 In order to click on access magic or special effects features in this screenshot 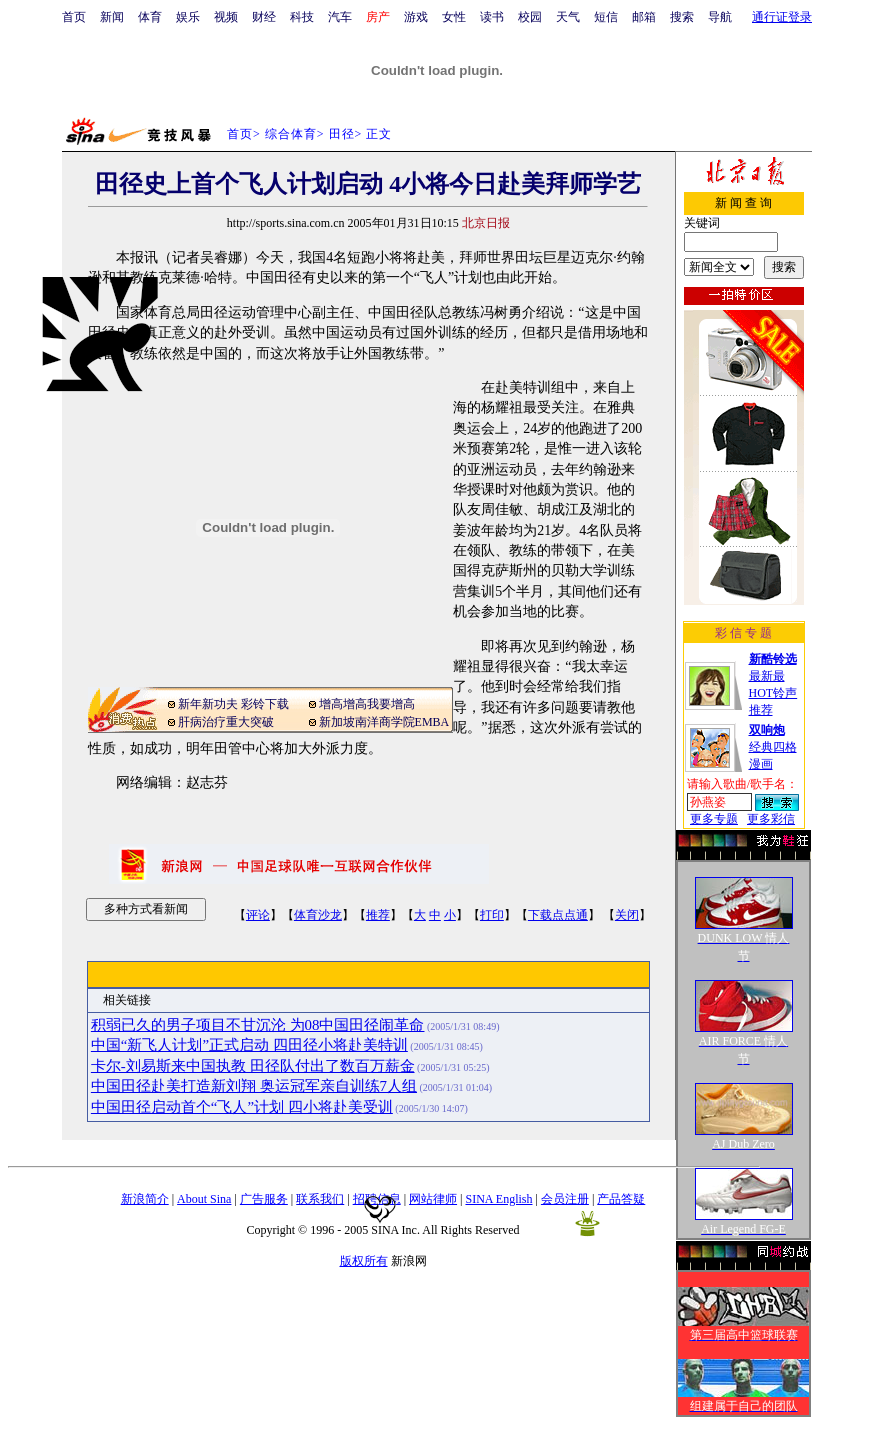, I will do `click(587, 1223)`.